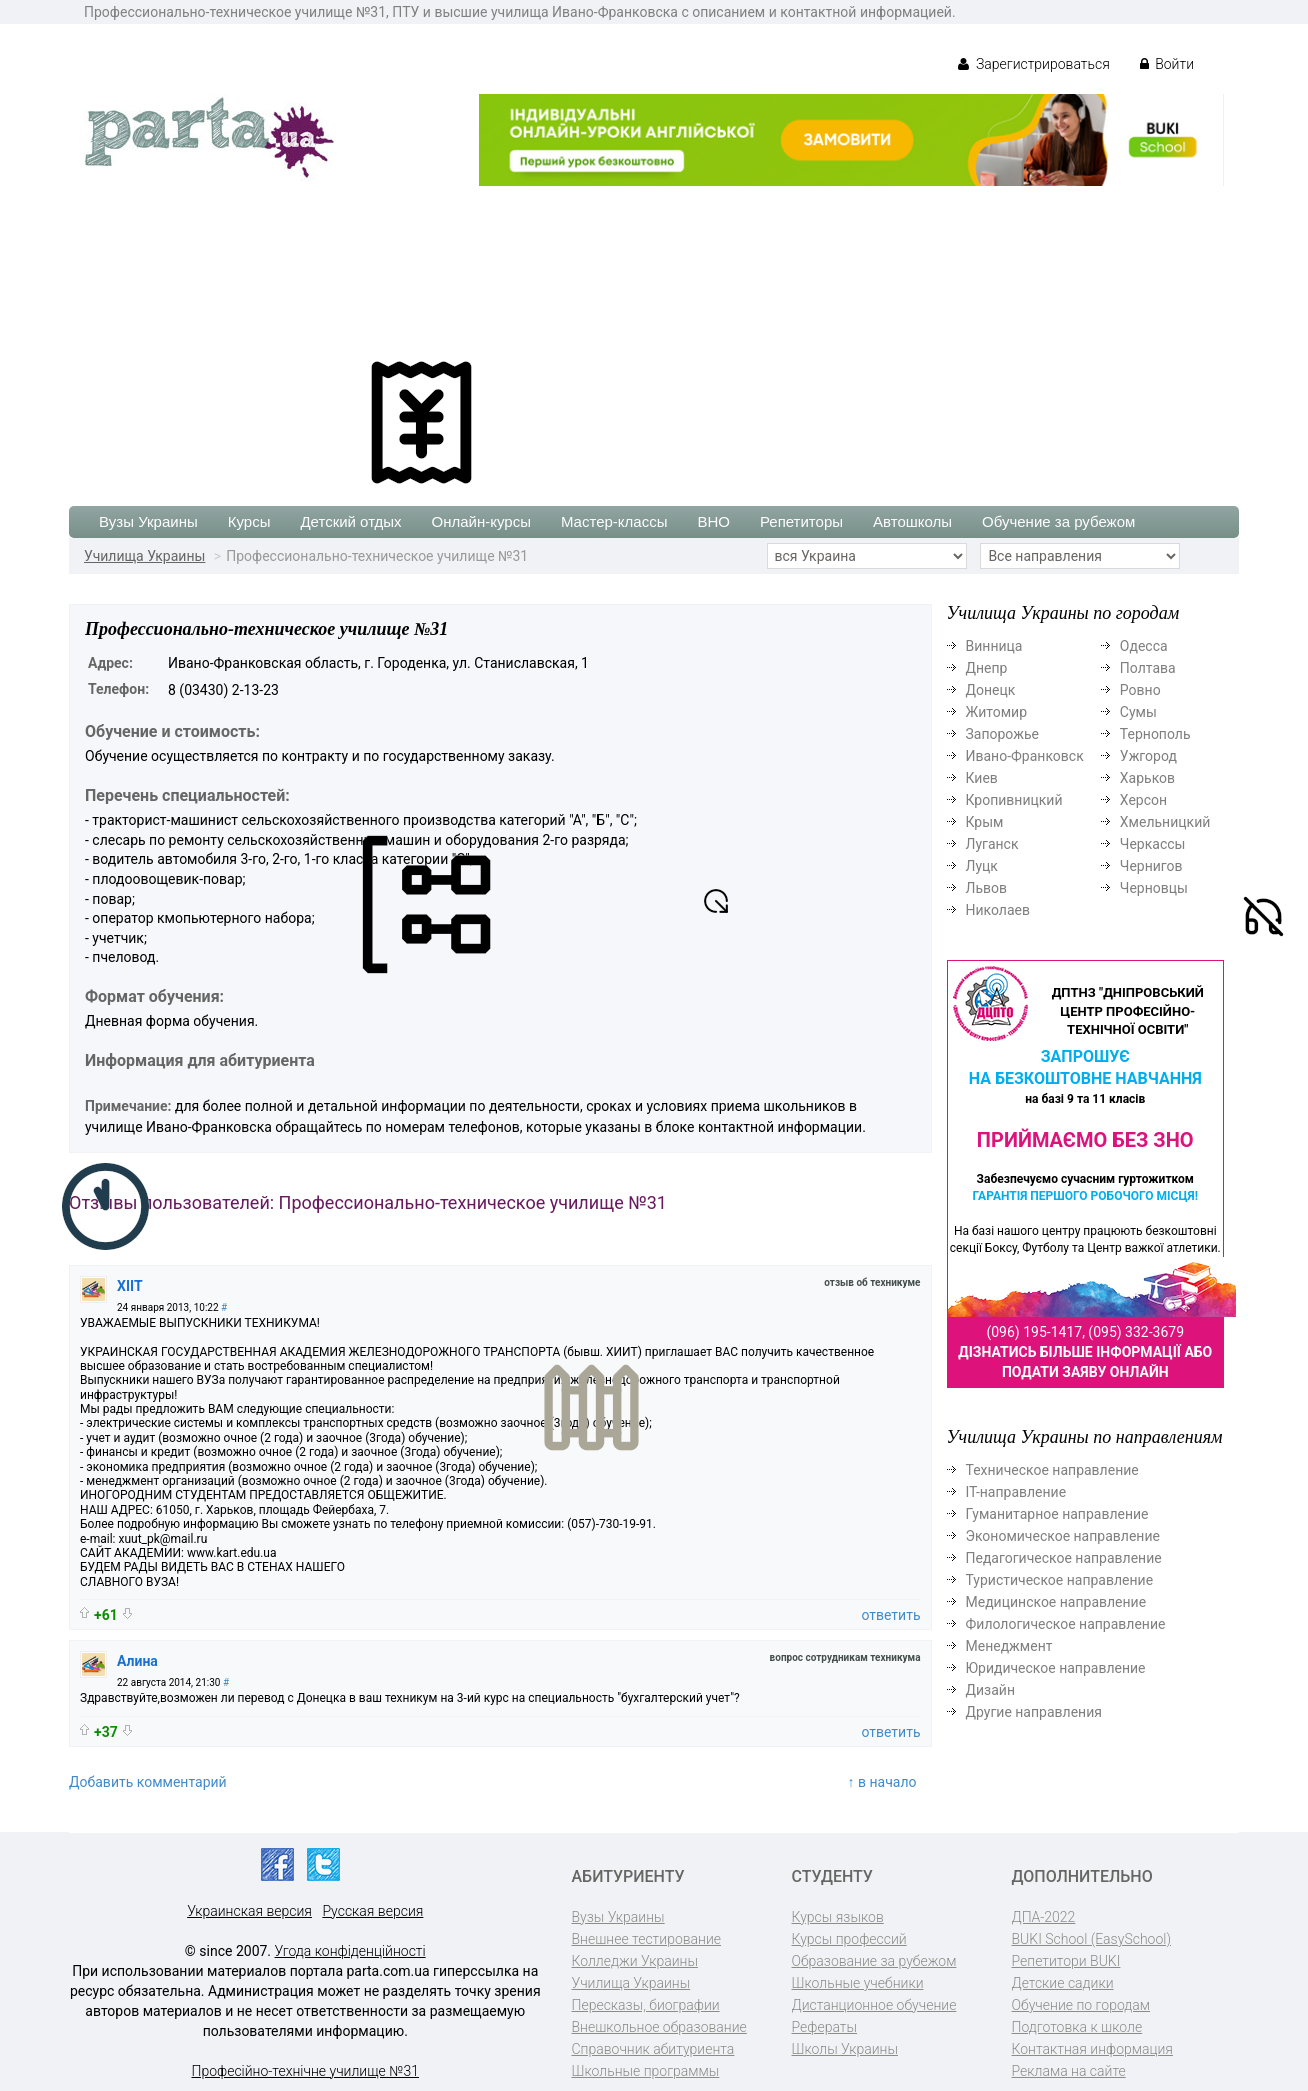 This screenshot has width=1308, height=2091. What do you see at coordinates (421, 422) in the screenshot?
I see `view receipt or transaction in Japanese yen` at bounding box center [421, 422].